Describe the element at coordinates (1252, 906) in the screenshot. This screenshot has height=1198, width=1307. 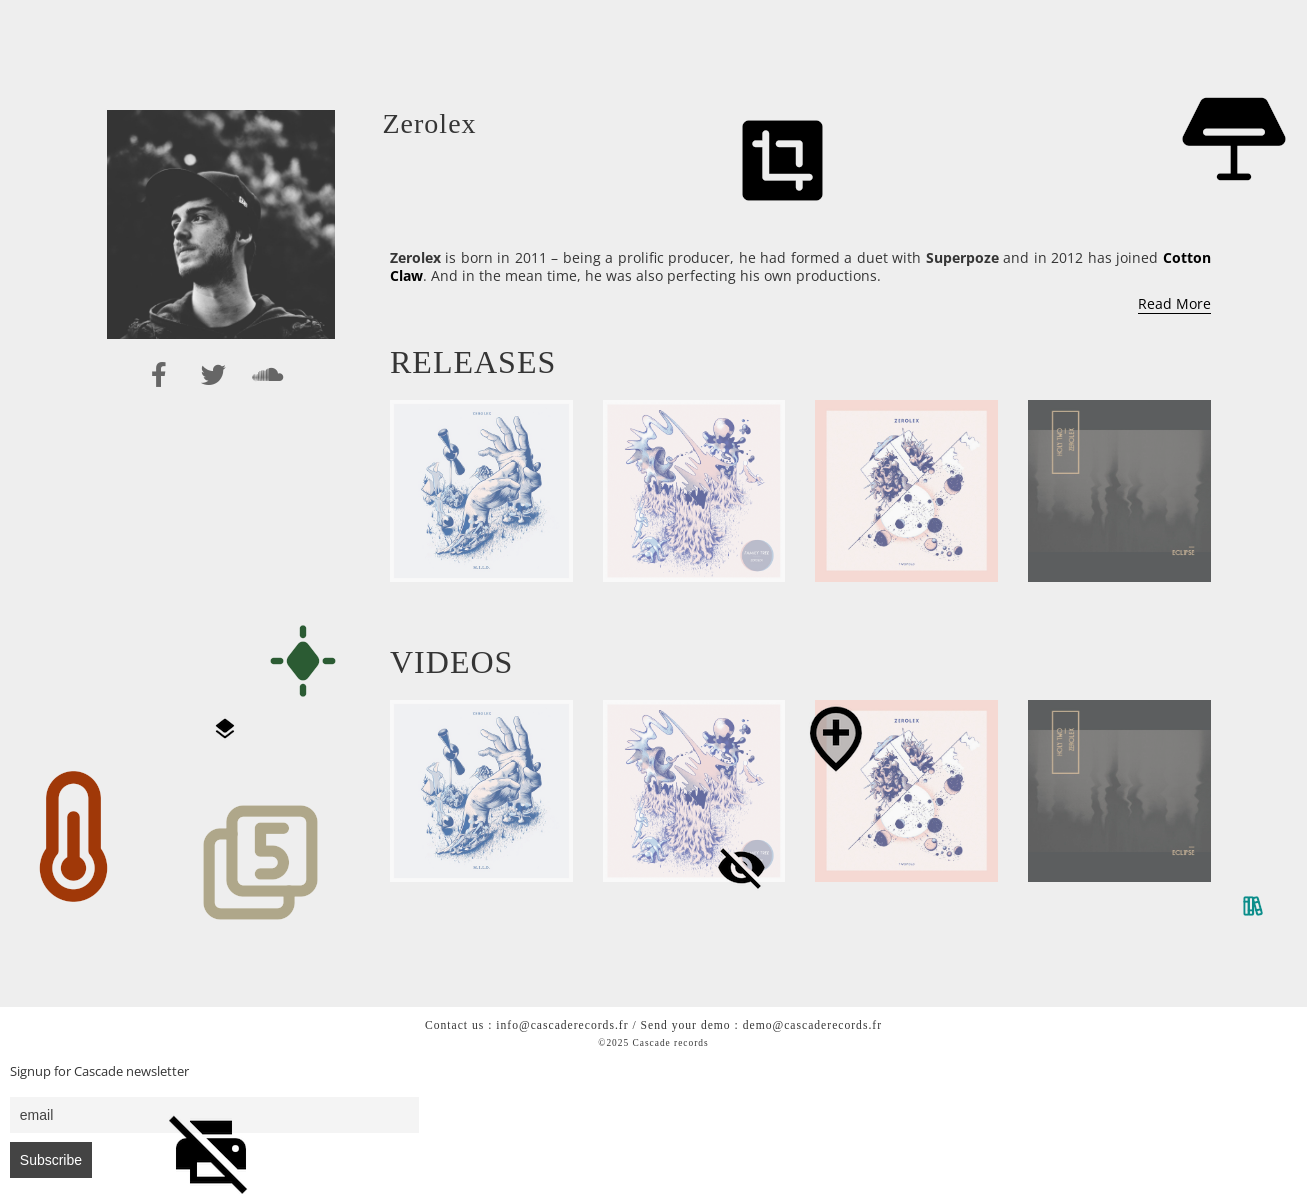
I see `access your library or book collection` at that location.